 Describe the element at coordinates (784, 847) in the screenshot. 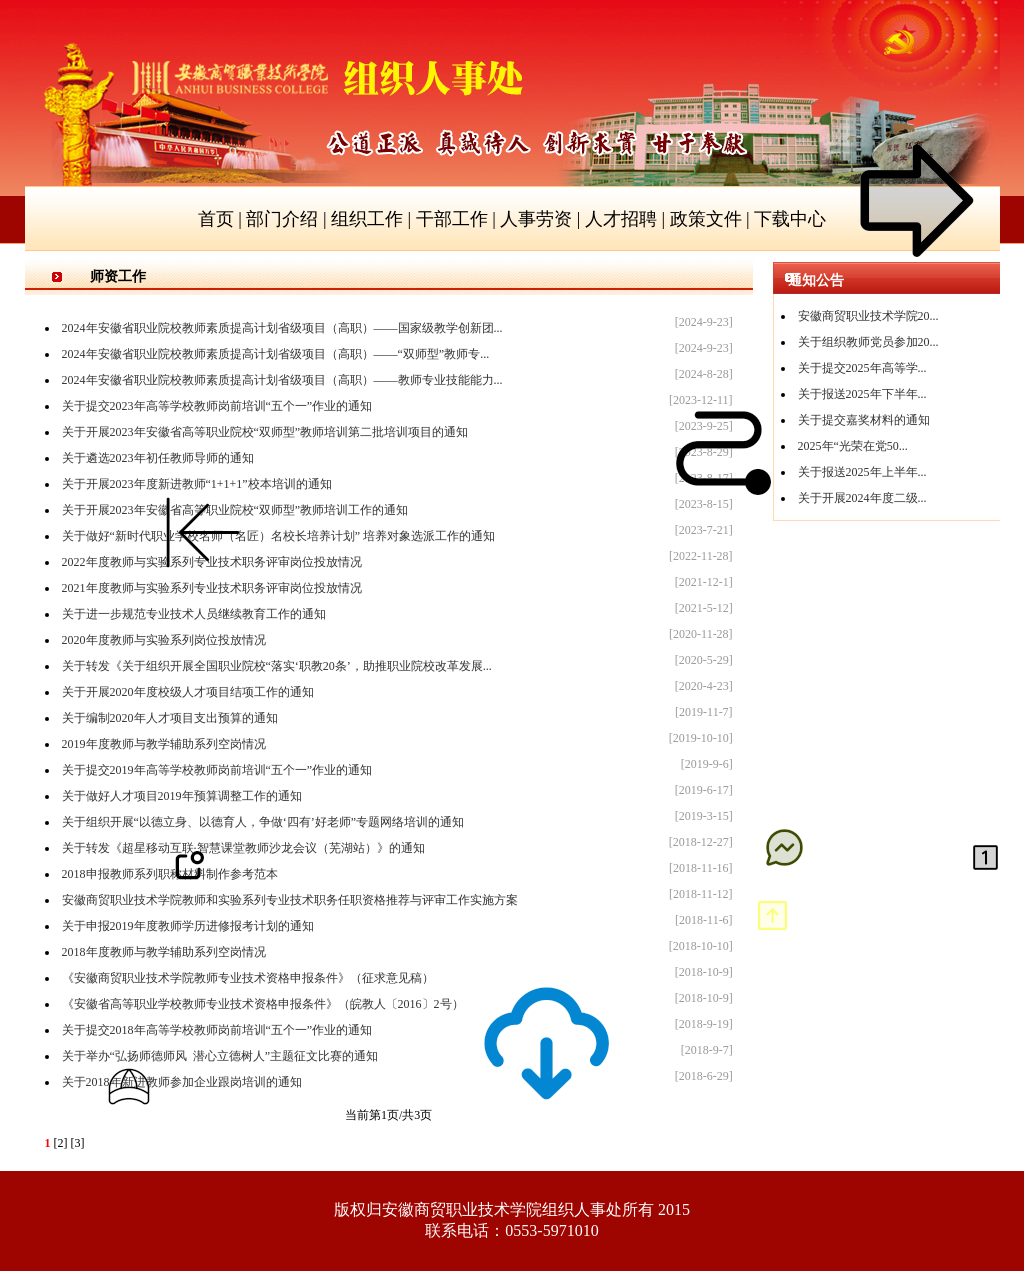

I see `open facebook messenger` at that location.